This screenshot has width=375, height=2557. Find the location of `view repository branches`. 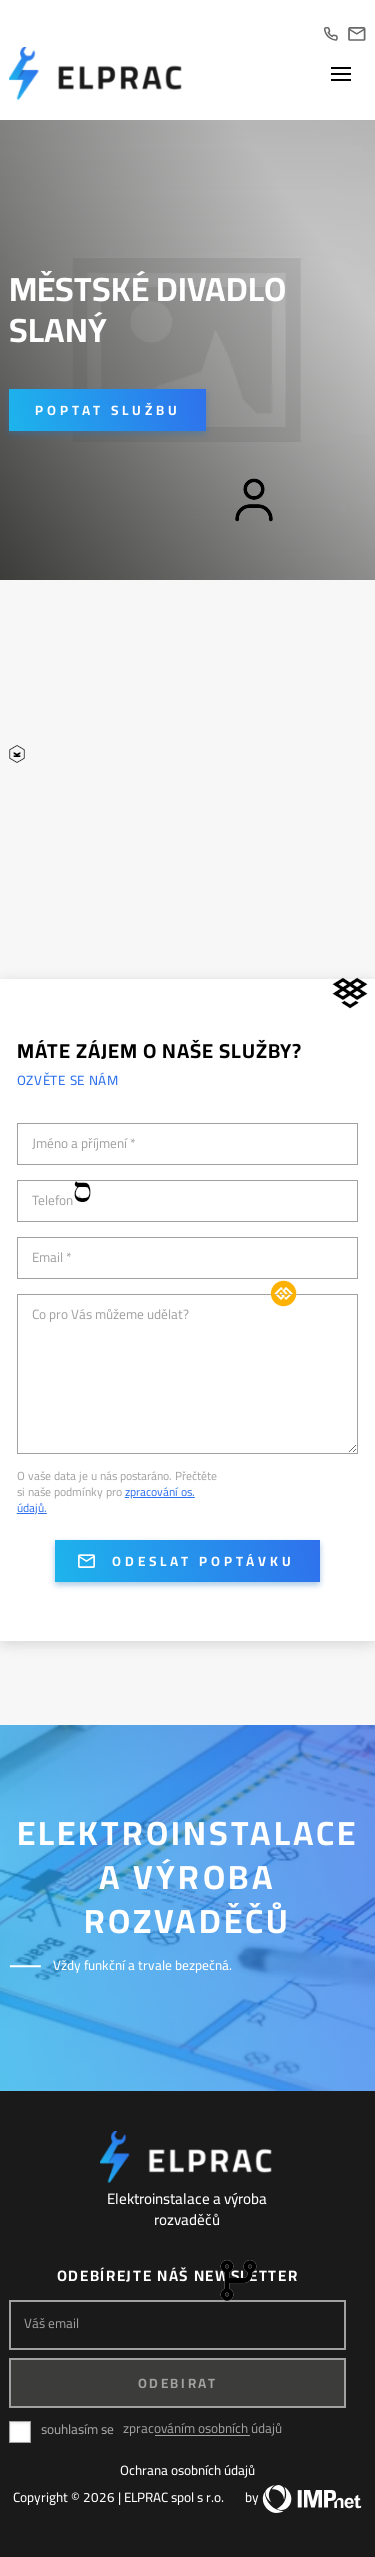

view repository branches is located at coordinates (238, 2280).